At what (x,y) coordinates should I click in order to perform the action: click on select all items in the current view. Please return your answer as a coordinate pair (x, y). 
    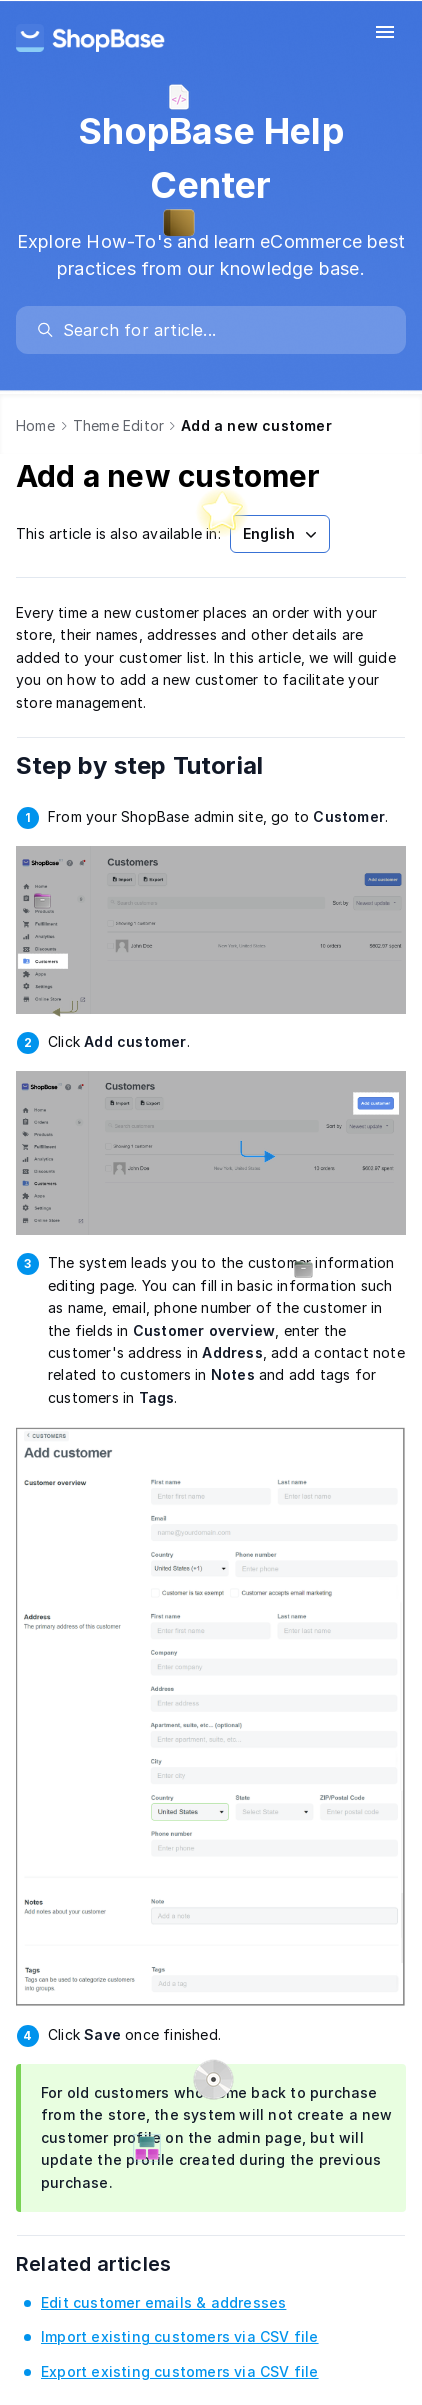
    Looking at the image, I should click on (147, 2148).